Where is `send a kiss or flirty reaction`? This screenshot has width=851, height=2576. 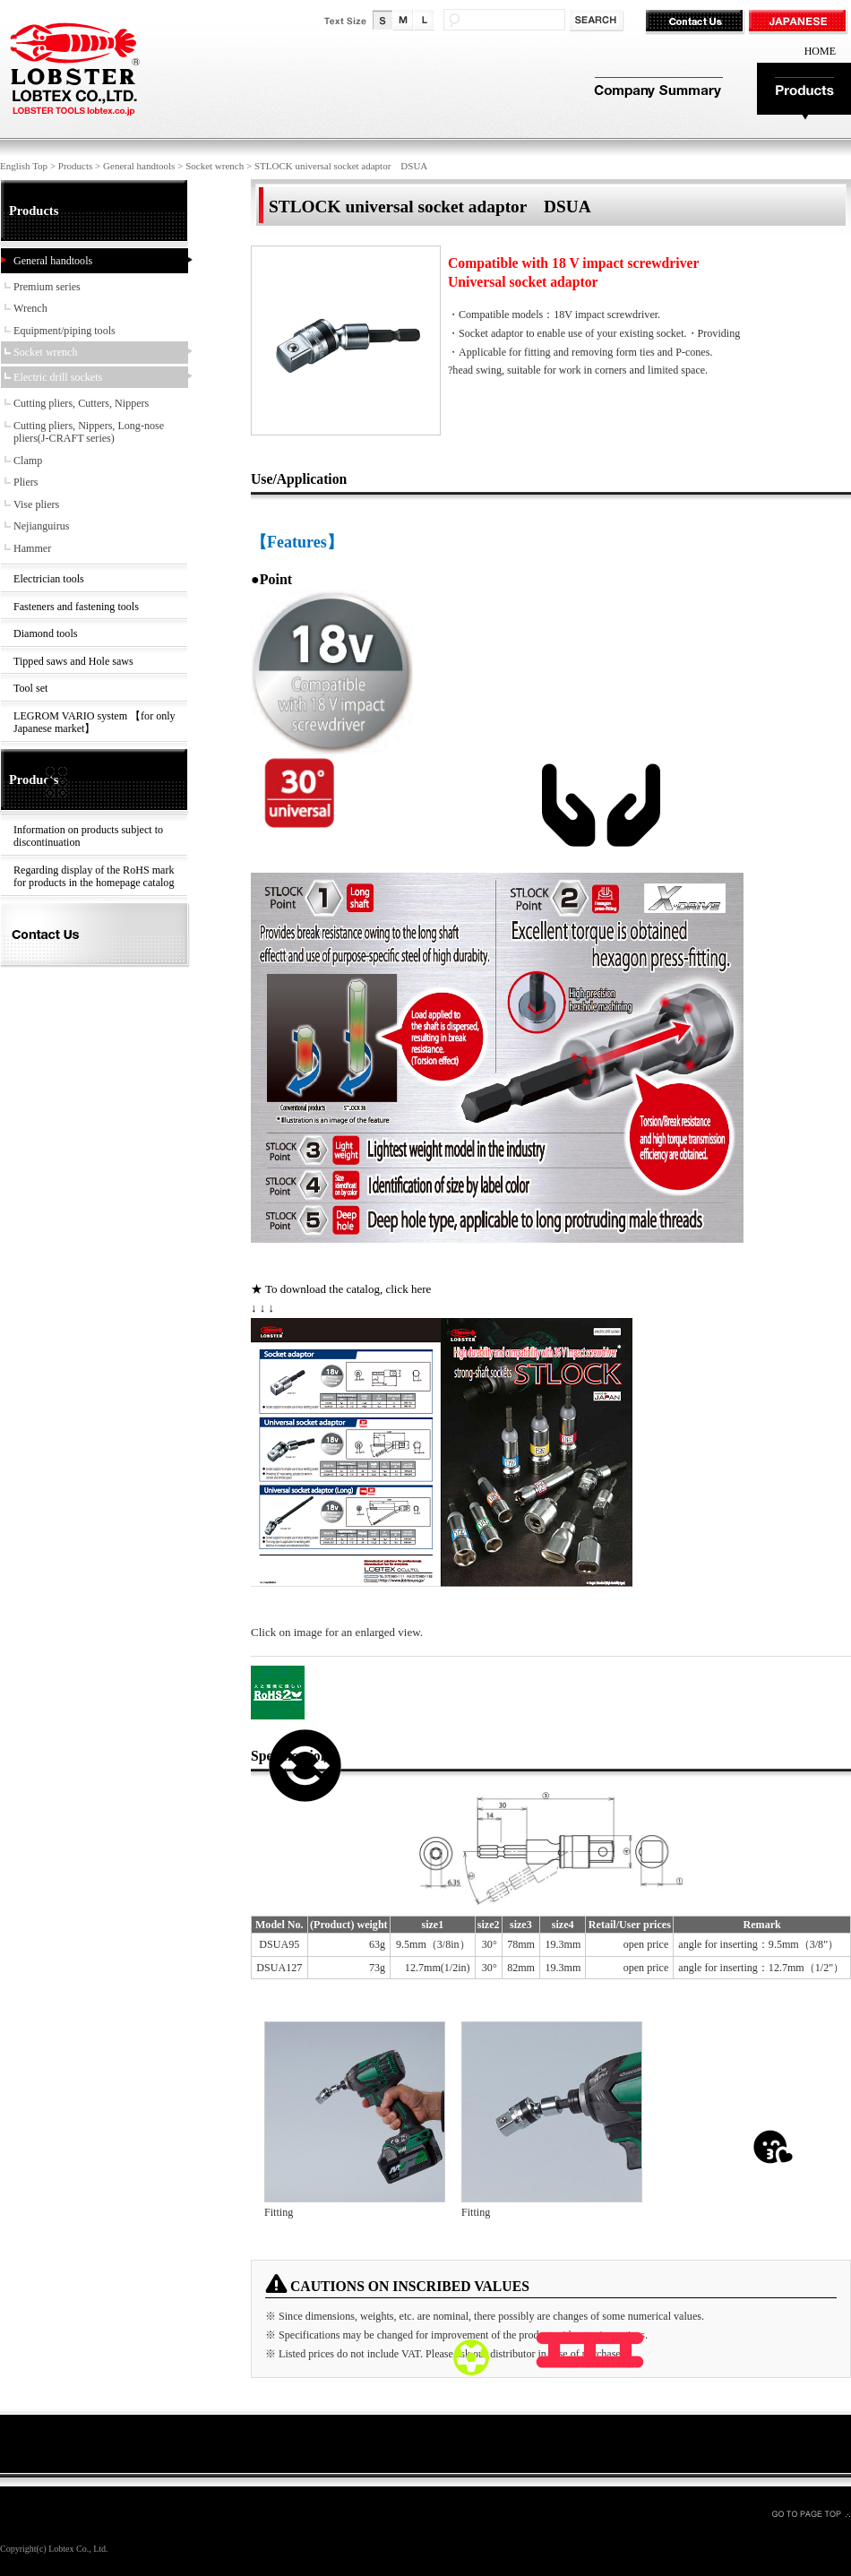
send a kiss or flirty reaction is located at coordinates (772, 2147).